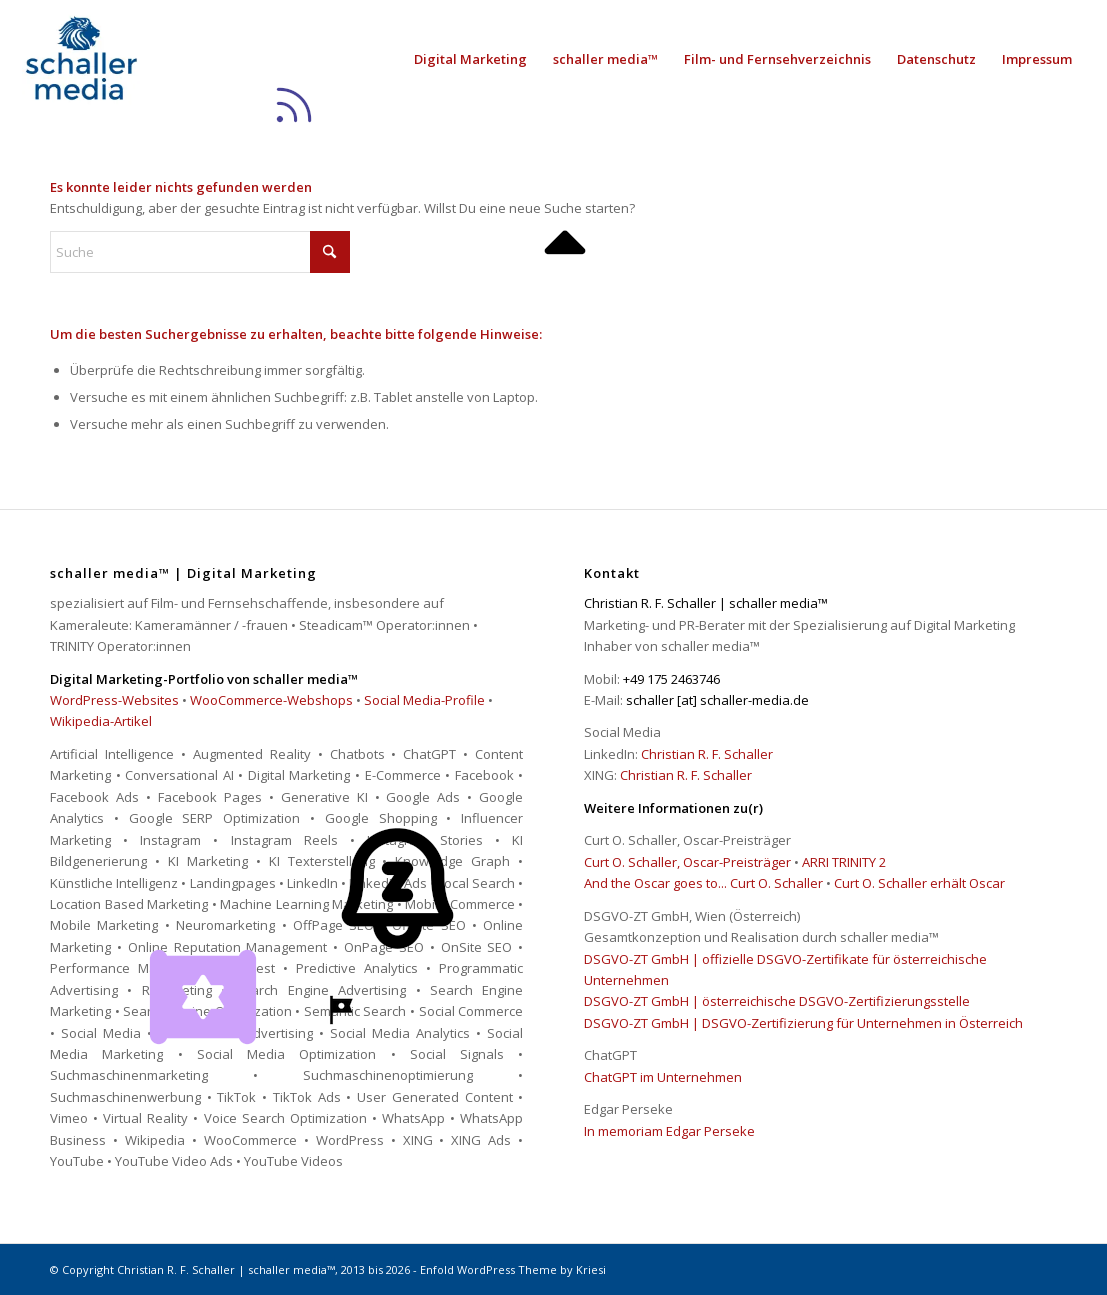  What do you see at coordinates (340, 1010) in the screenshot?
I see `start a guided tour or walkthrough` at bounding box center [340, 1010].